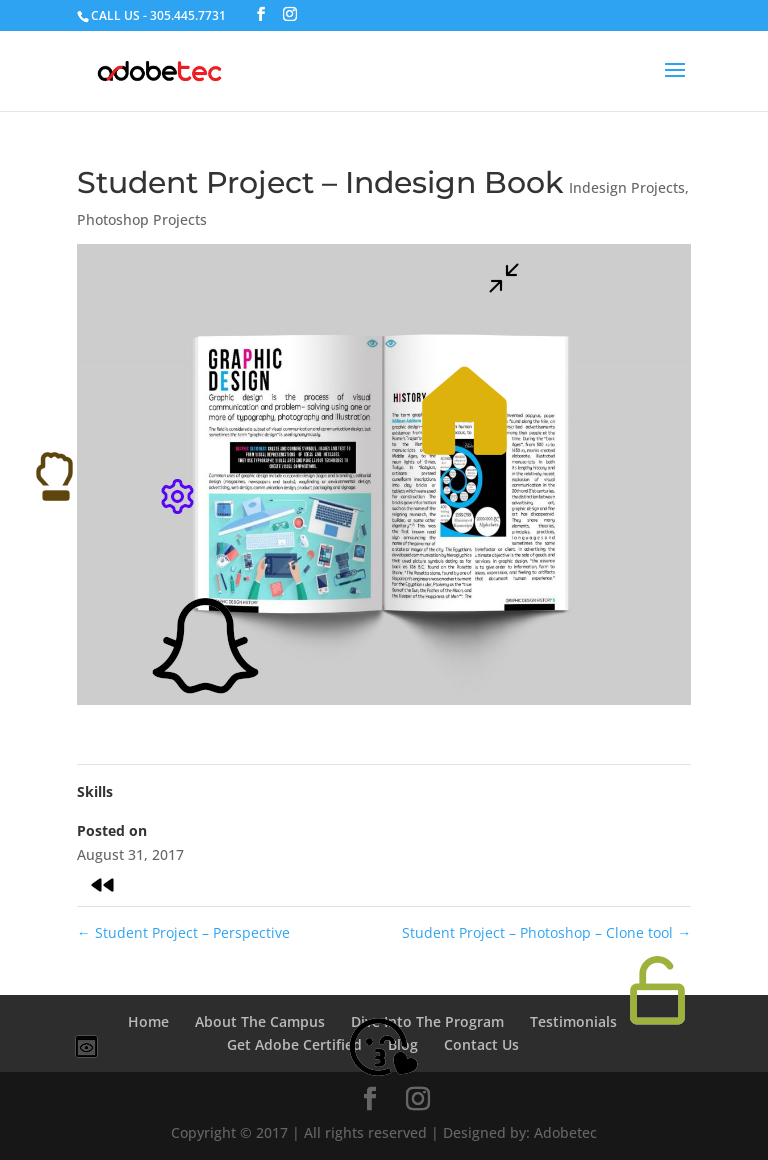 This screenshot has width=768, height=1160. What do you see at coordinates (54, 476) in the screenshot?
I see `indicate a fist bump or greeting gesture` at bounding box center [54, 476].